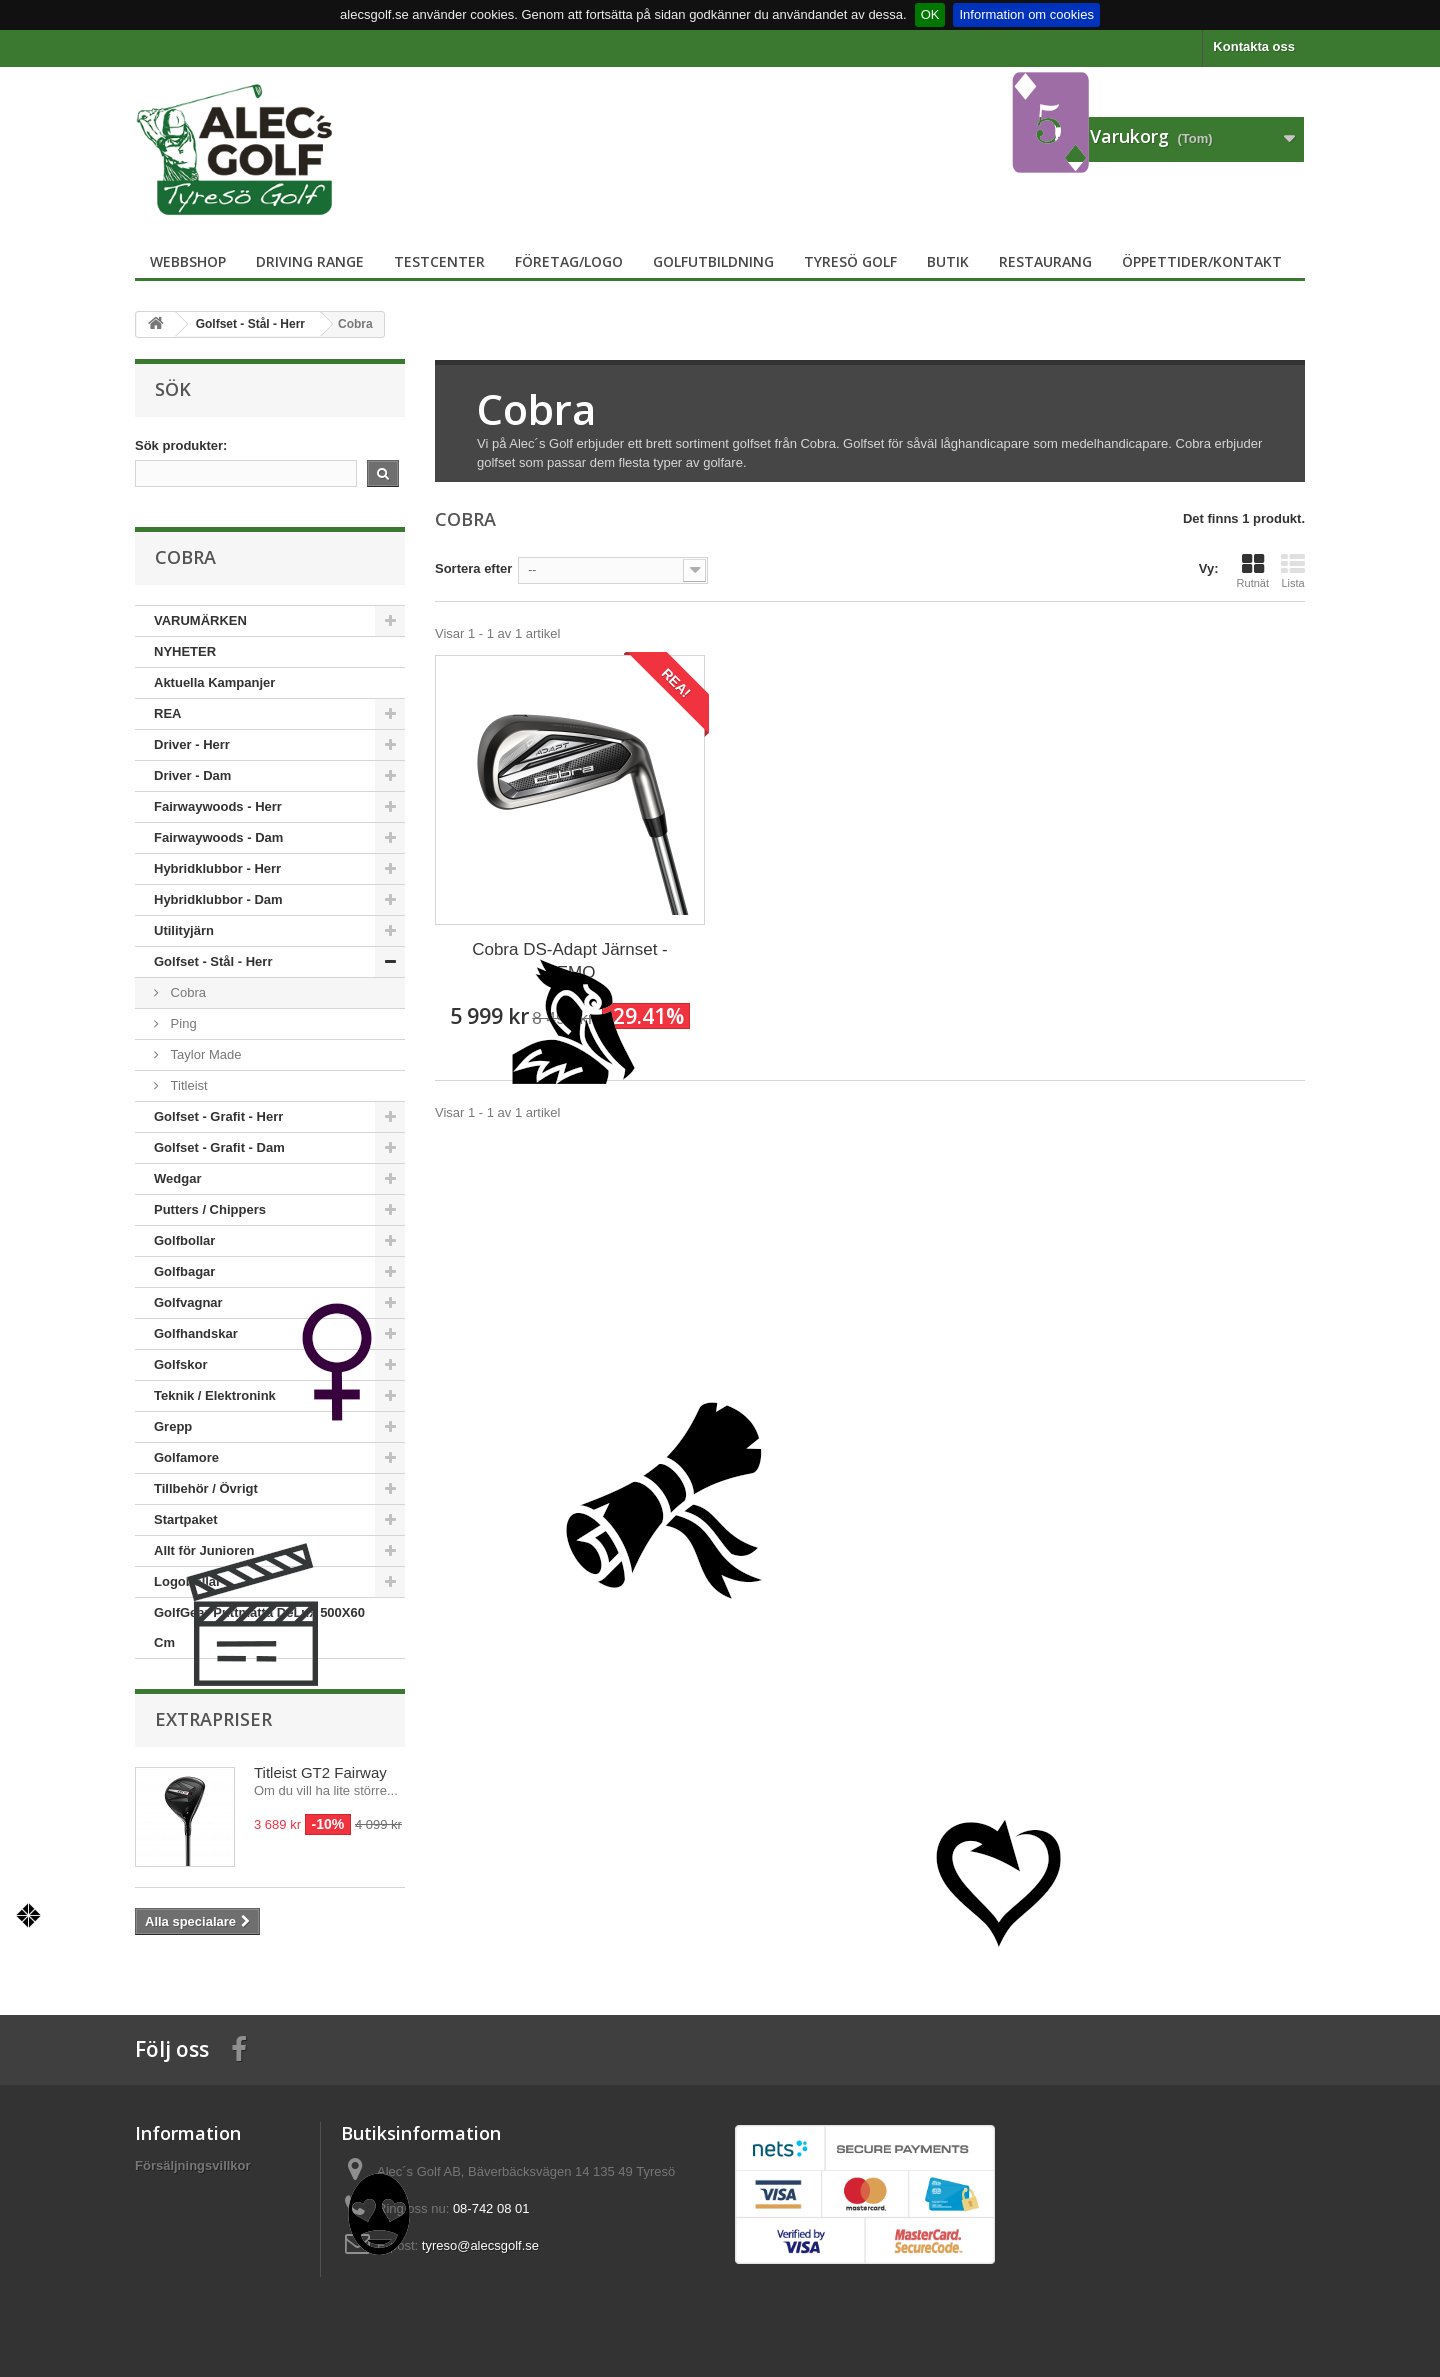  Describe the element at coordinates (28, 1915) in the screenshot. I see `toggle grid or quadrant view` at that location.